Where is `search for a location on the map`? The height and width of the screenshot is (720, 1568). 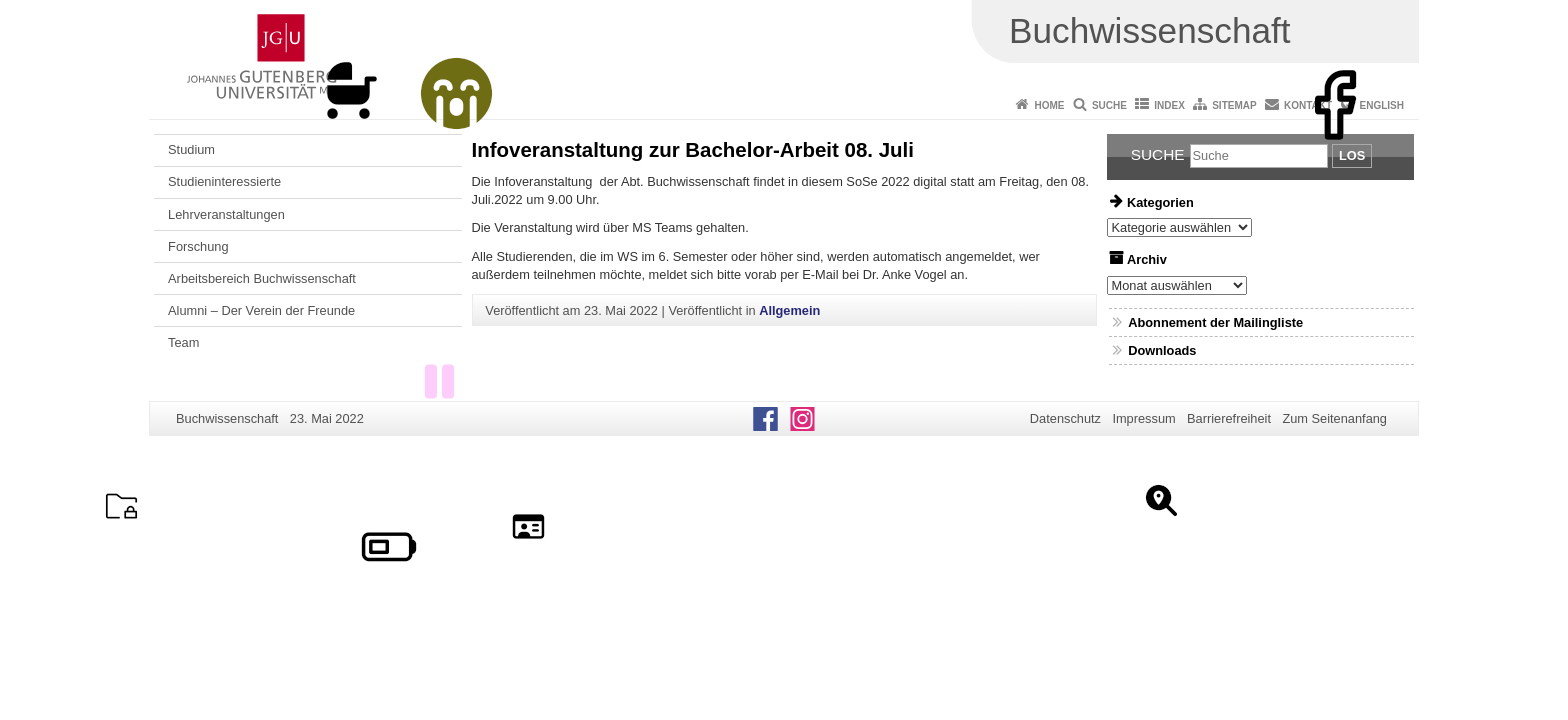 search for a location on the map is located at coordinates (1161, 500).